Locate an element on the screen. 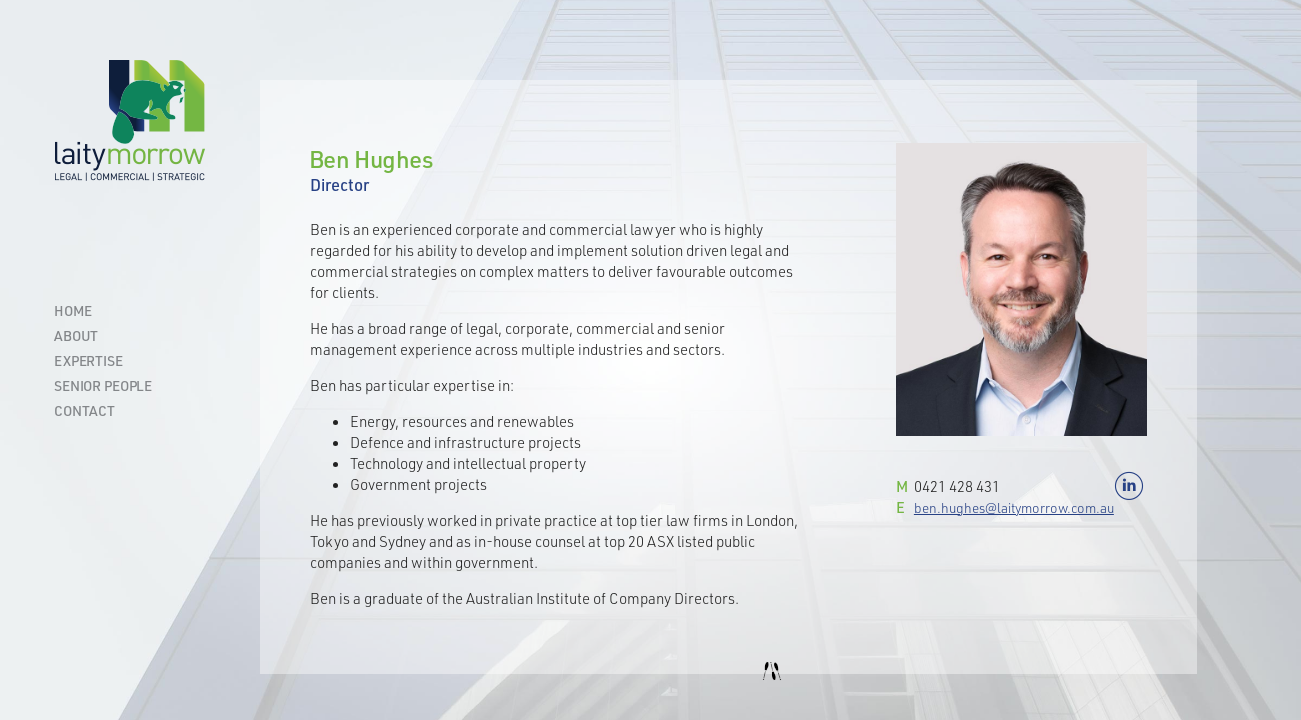 Image resolution: width=1301 pixels, height=720 pixels. beaver mascot or wildlife game element is located at coordinates (149, 112).